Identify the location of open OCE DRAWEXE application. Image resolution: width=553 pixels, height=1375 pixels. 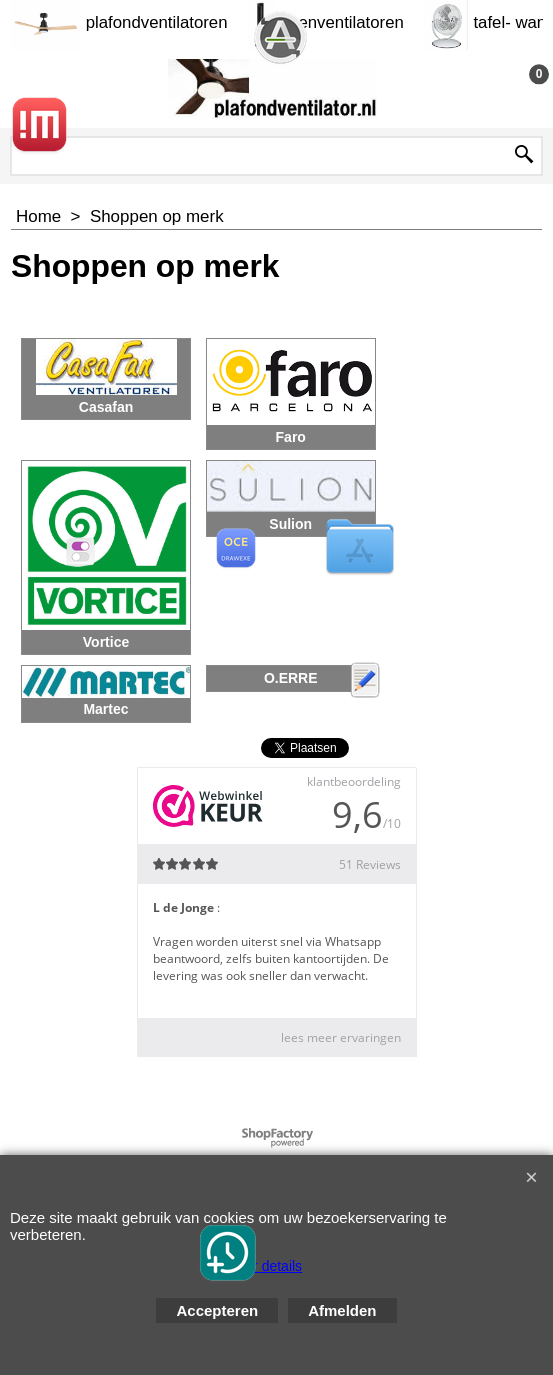
(236, 548).